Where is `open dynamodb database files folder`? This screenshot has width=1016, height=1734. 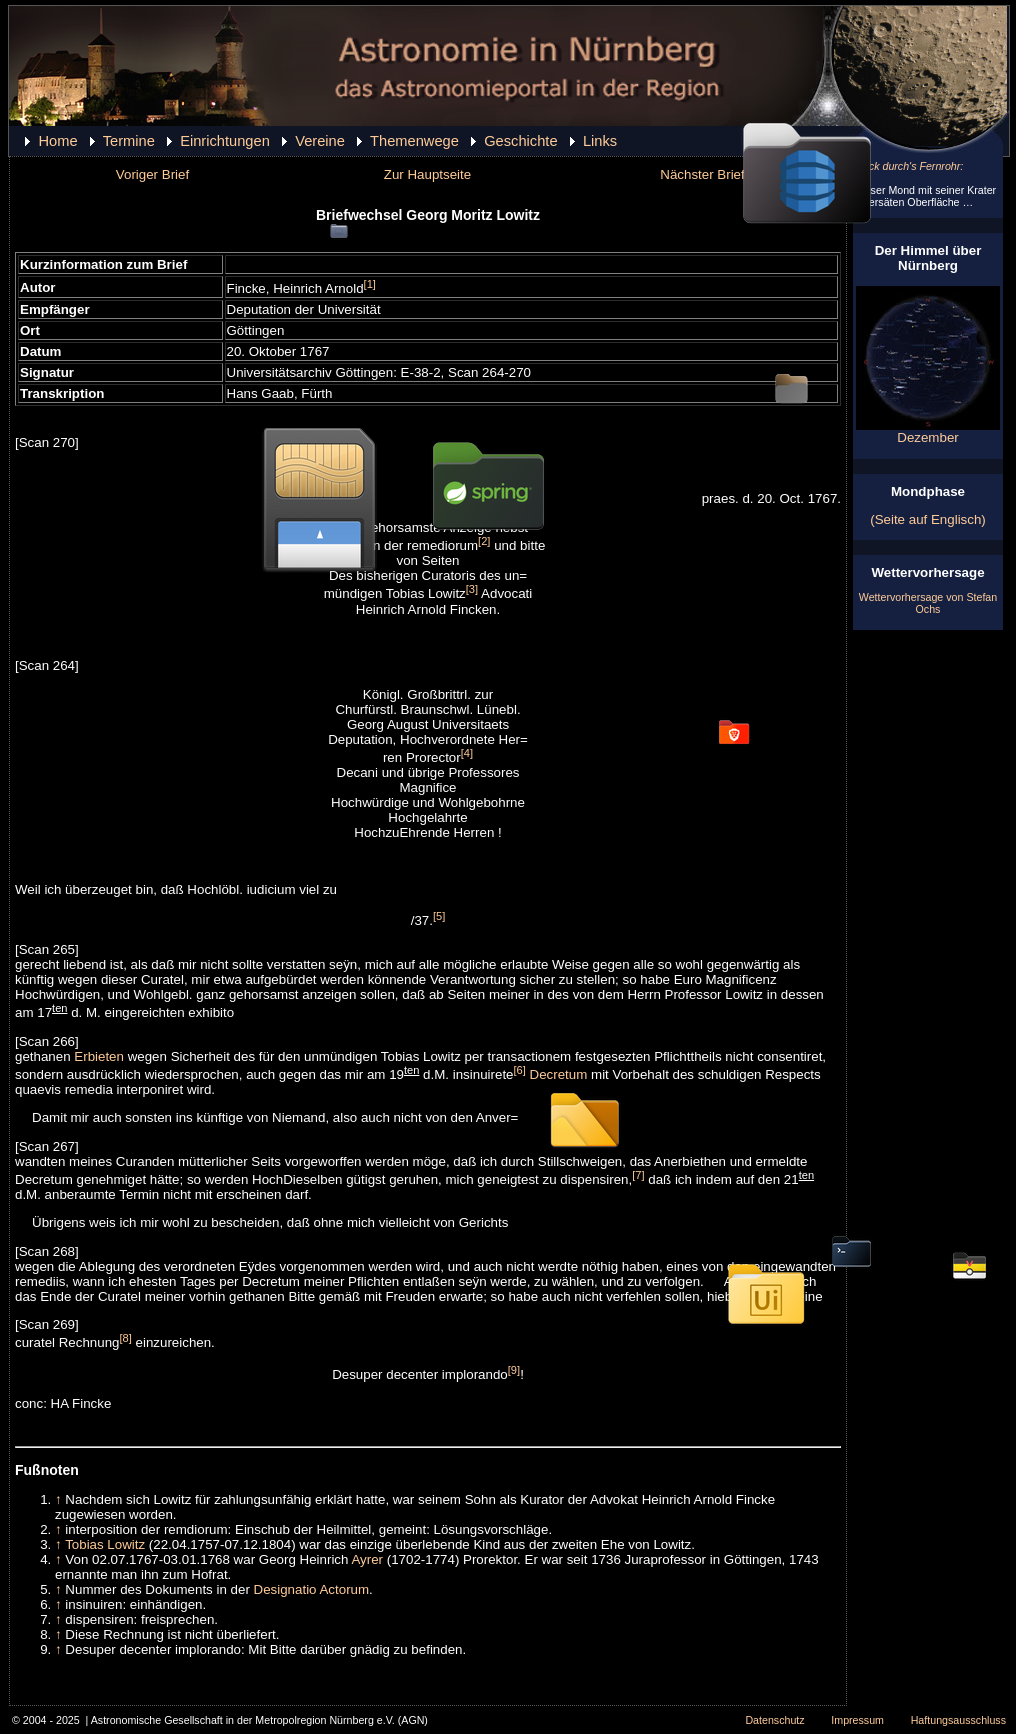
open dynamodb database files folder is located at coordinates (806, 176).